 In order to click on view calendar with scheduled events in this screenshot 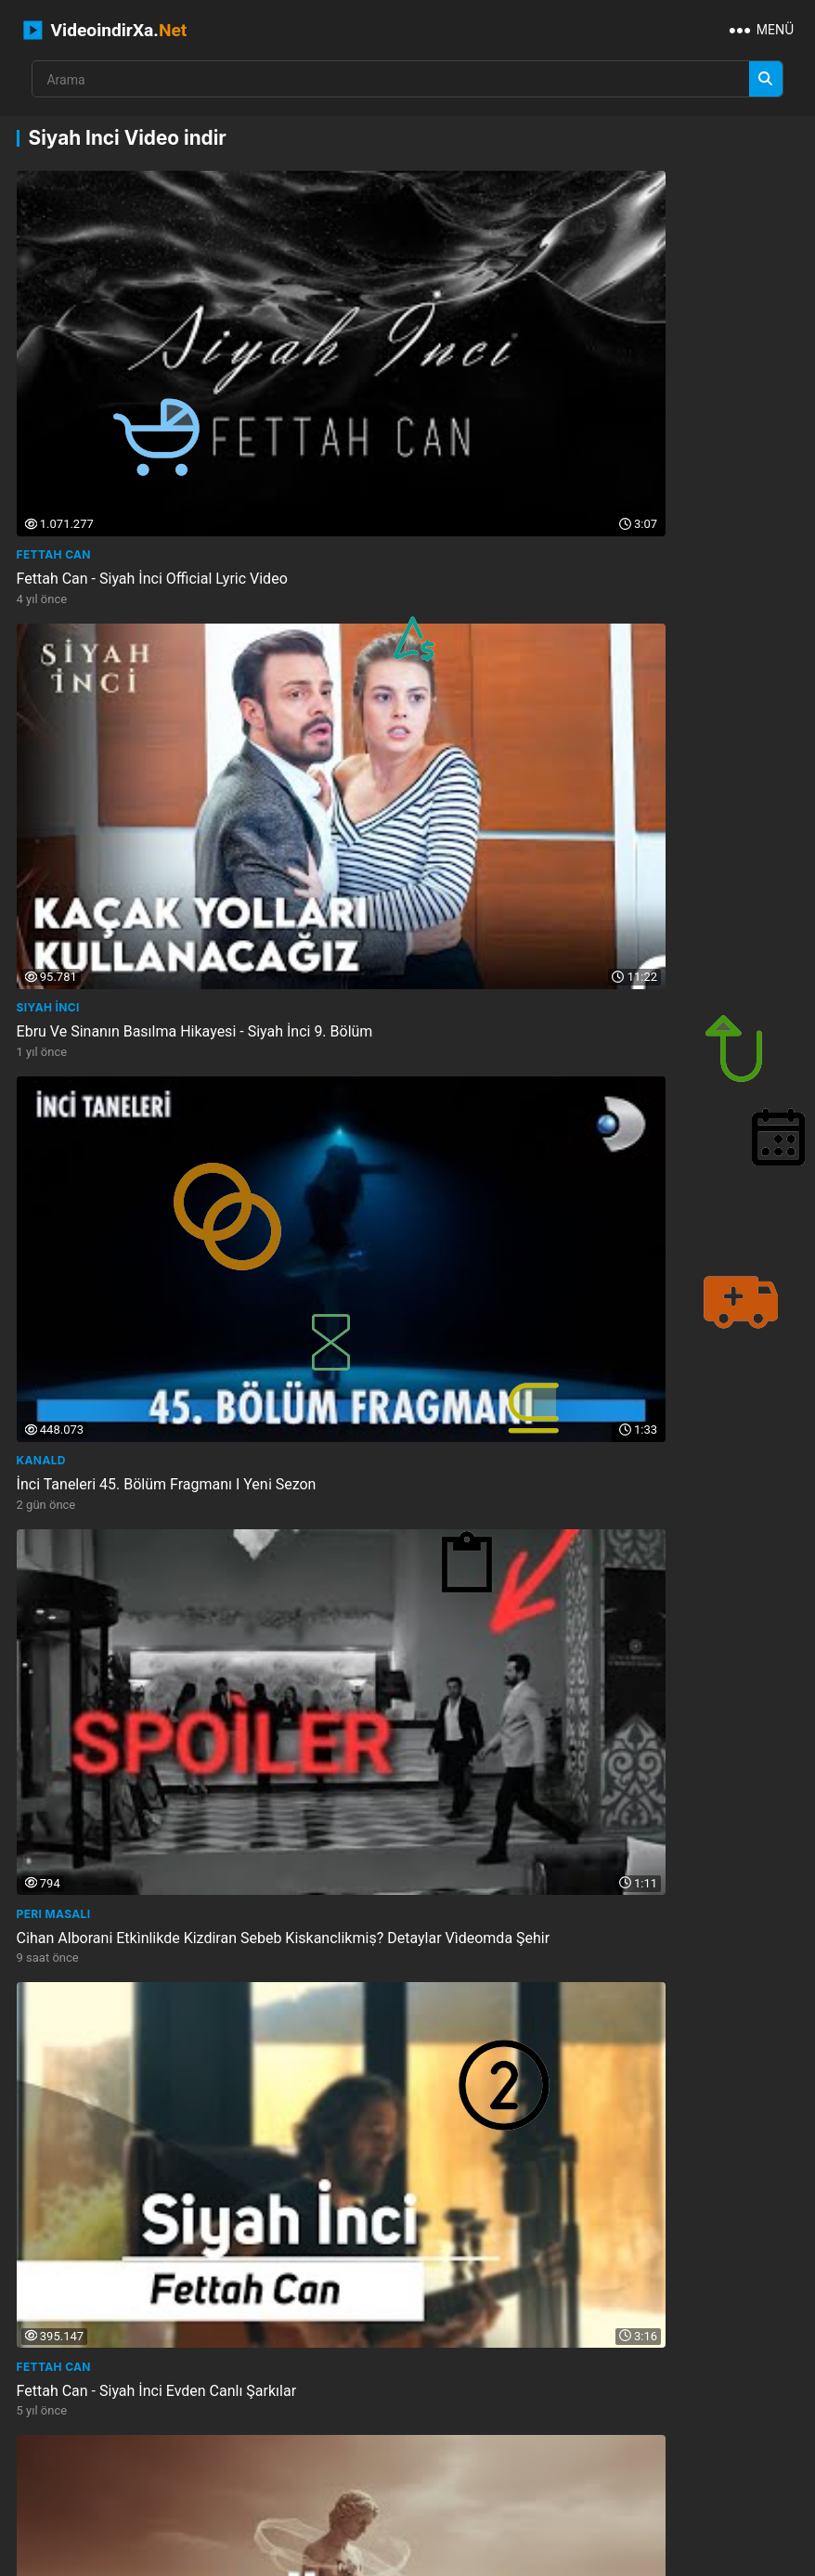, I will do `click(778, 1139)`.